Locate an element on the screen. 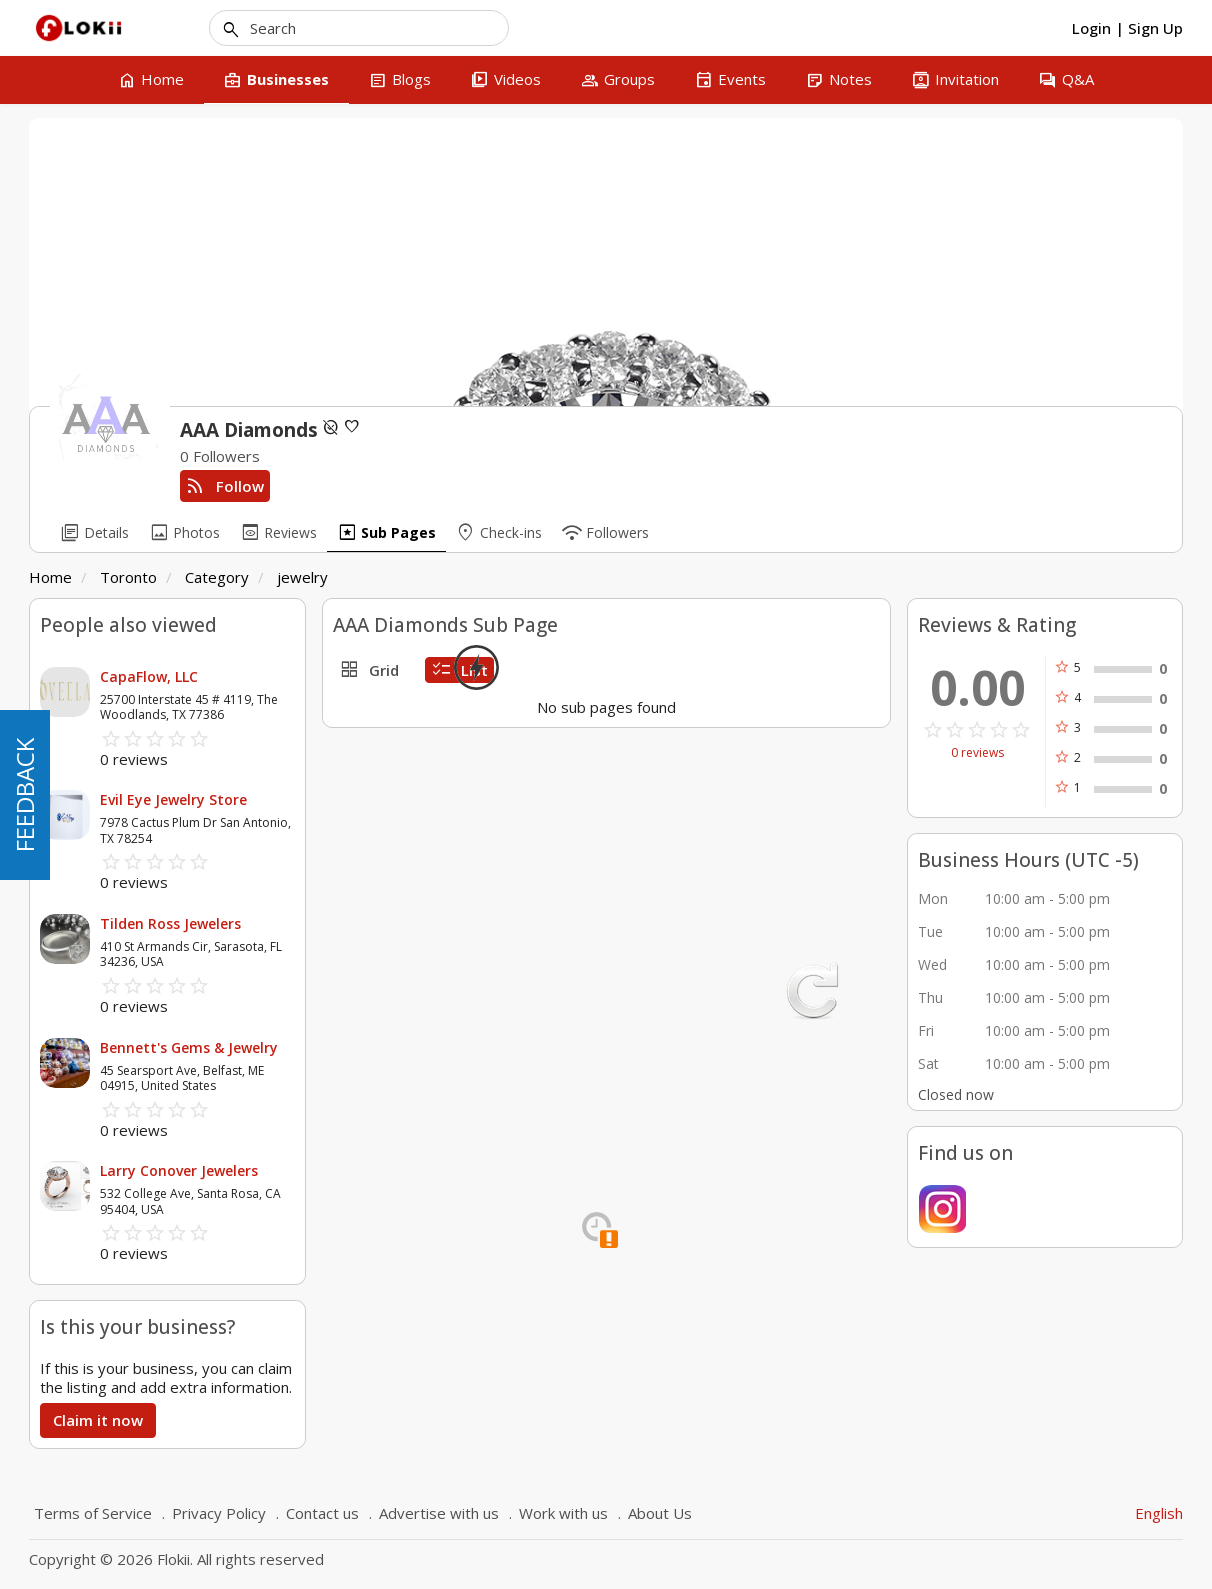  refresh the current view or page is located at coordinates (812, 991).